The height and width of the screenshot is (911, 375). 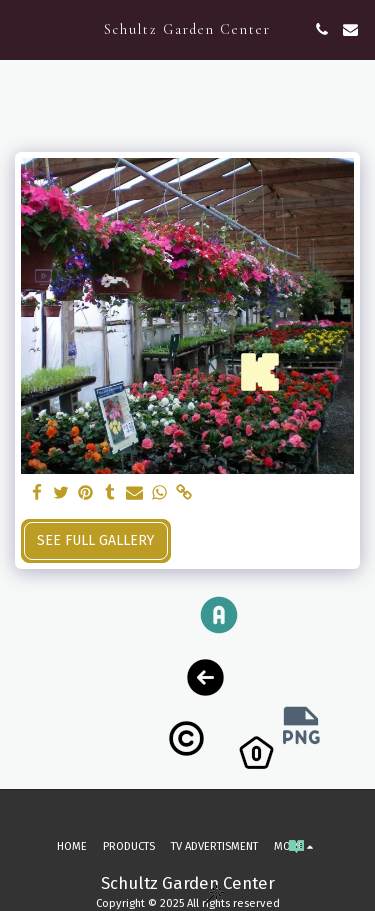 What do you see at coordinates (296, 845) in the screenshot?
I see `open reading mode or e-reader` at bounding box center [296, 845].